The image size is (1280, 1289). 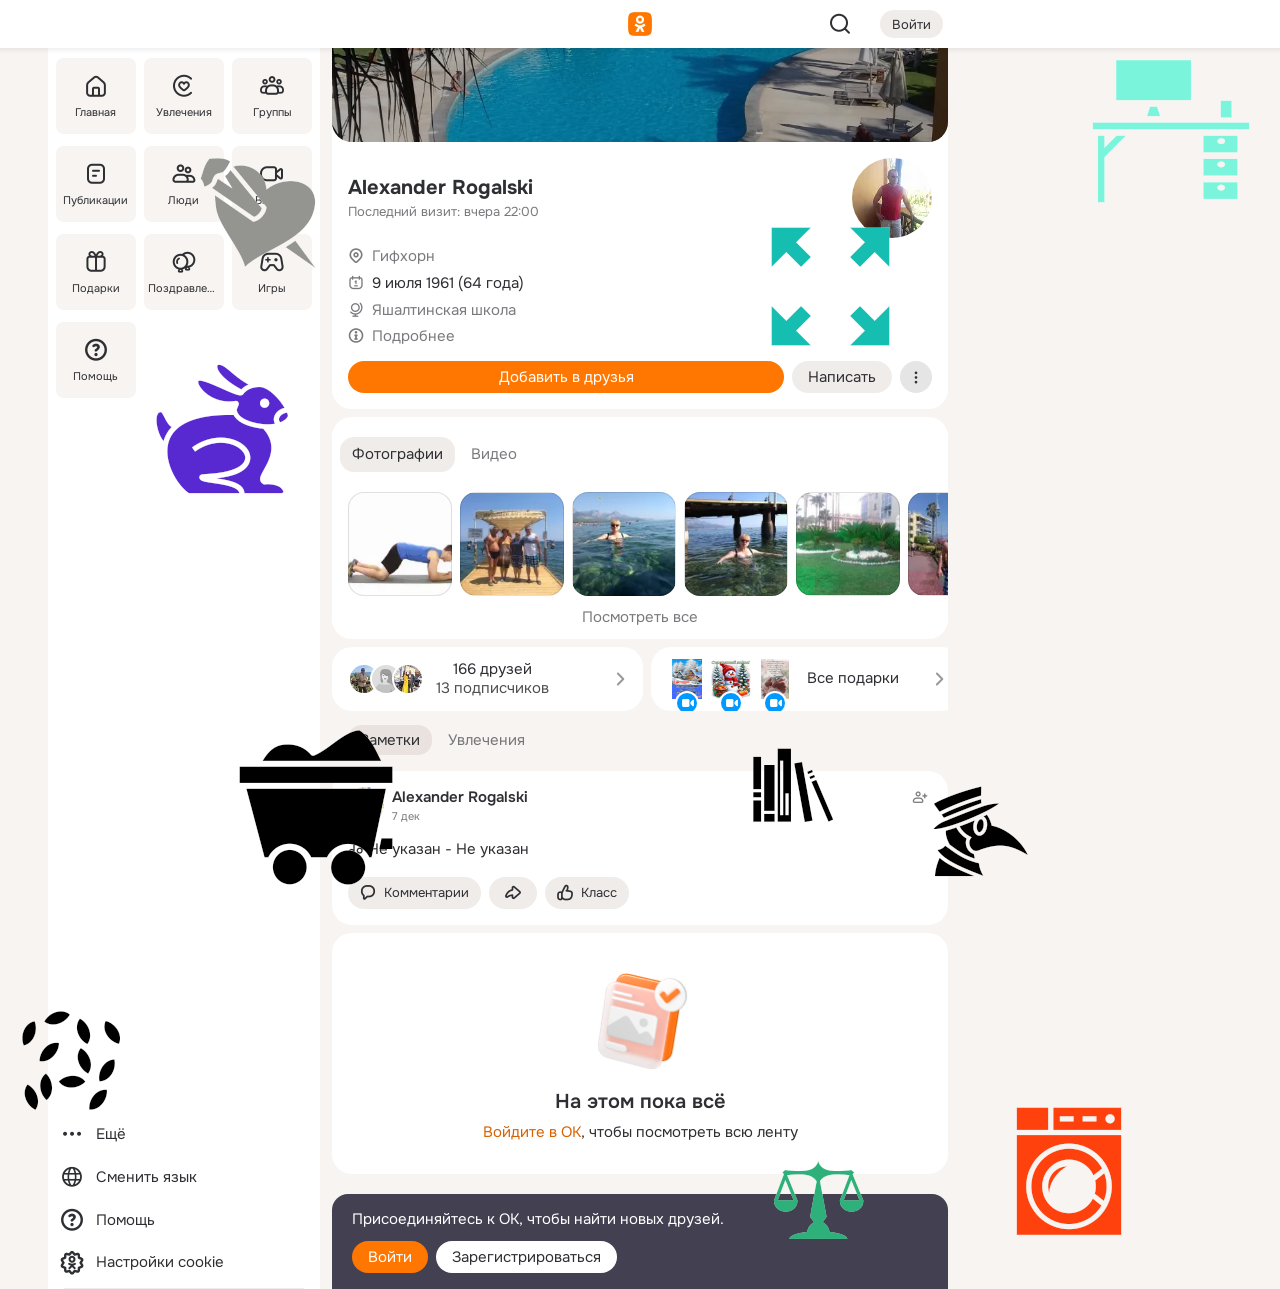 I want to click on indicates rabbit or bunny-related content, so click(x=223, y=431).